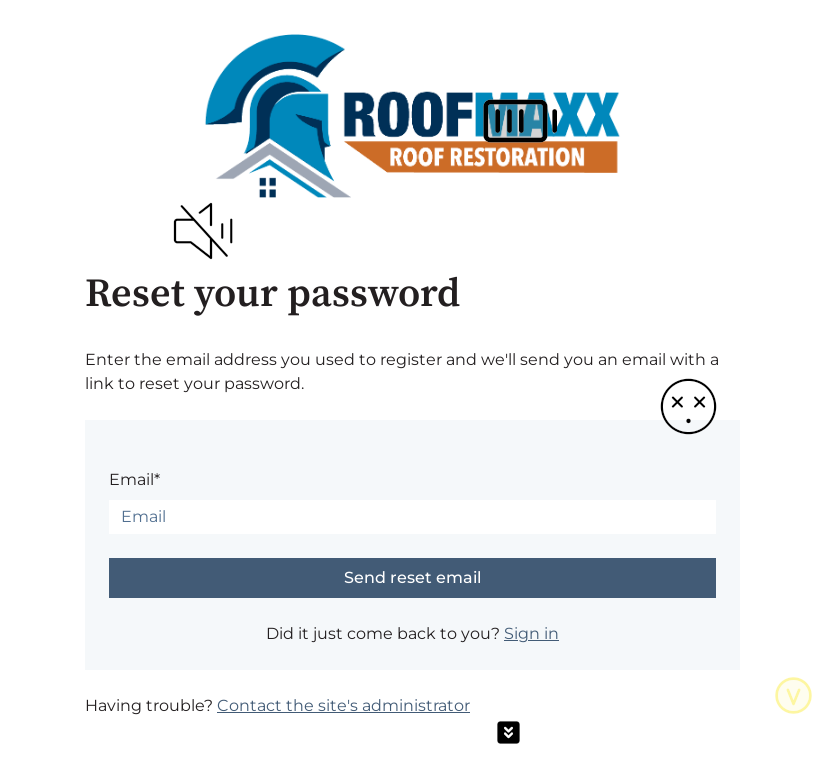  I want to click on indicates an error or failed action, so click(688, 406).